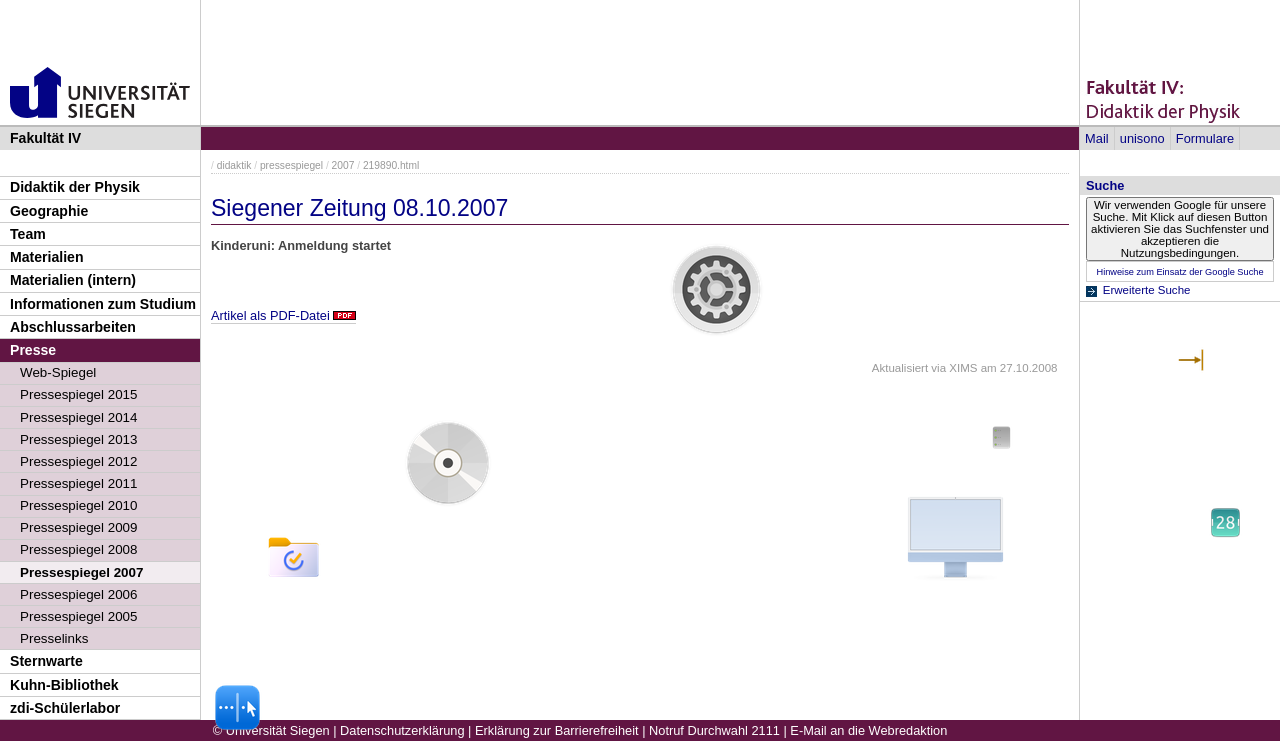 This screenshot has width=1280, height=741. I want to click on open ticktick tasks folder, so click(293, 558).